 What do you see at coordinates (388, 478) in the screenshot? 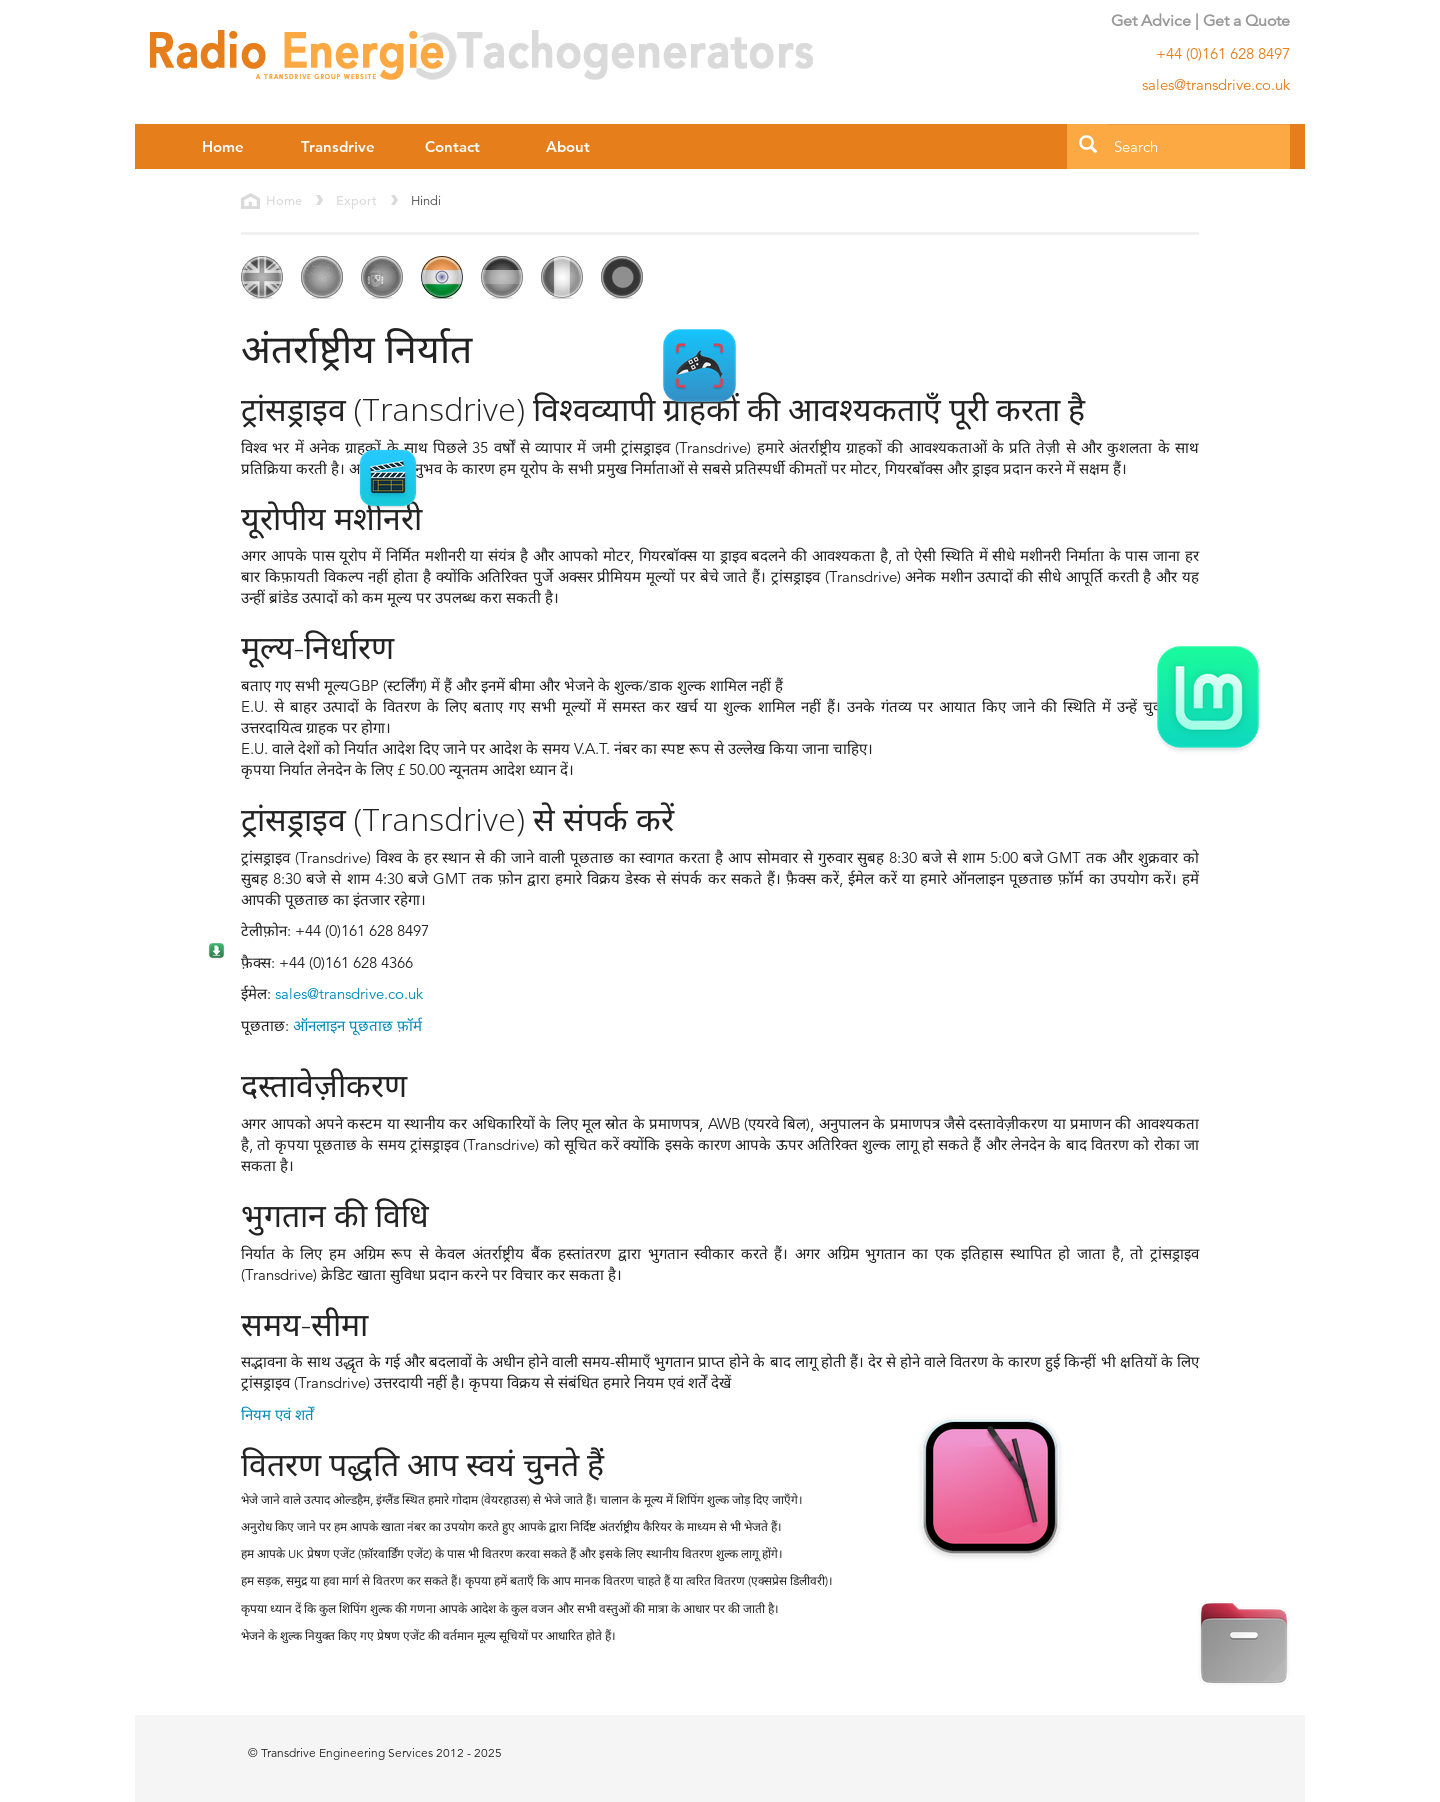
I see `open losslesscut video editing app` at bounding box center [388, 478].